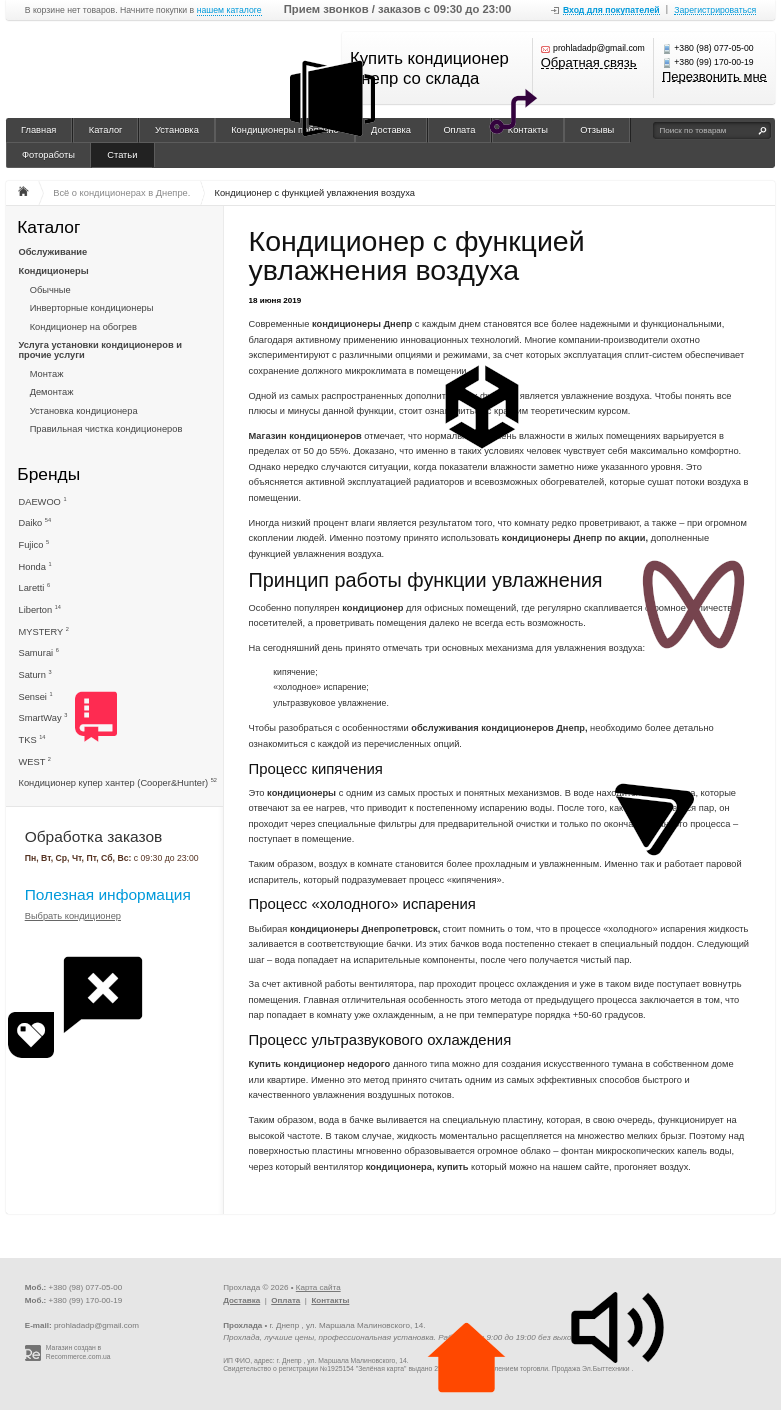  I want to click on access git repository, so click(96, 715).